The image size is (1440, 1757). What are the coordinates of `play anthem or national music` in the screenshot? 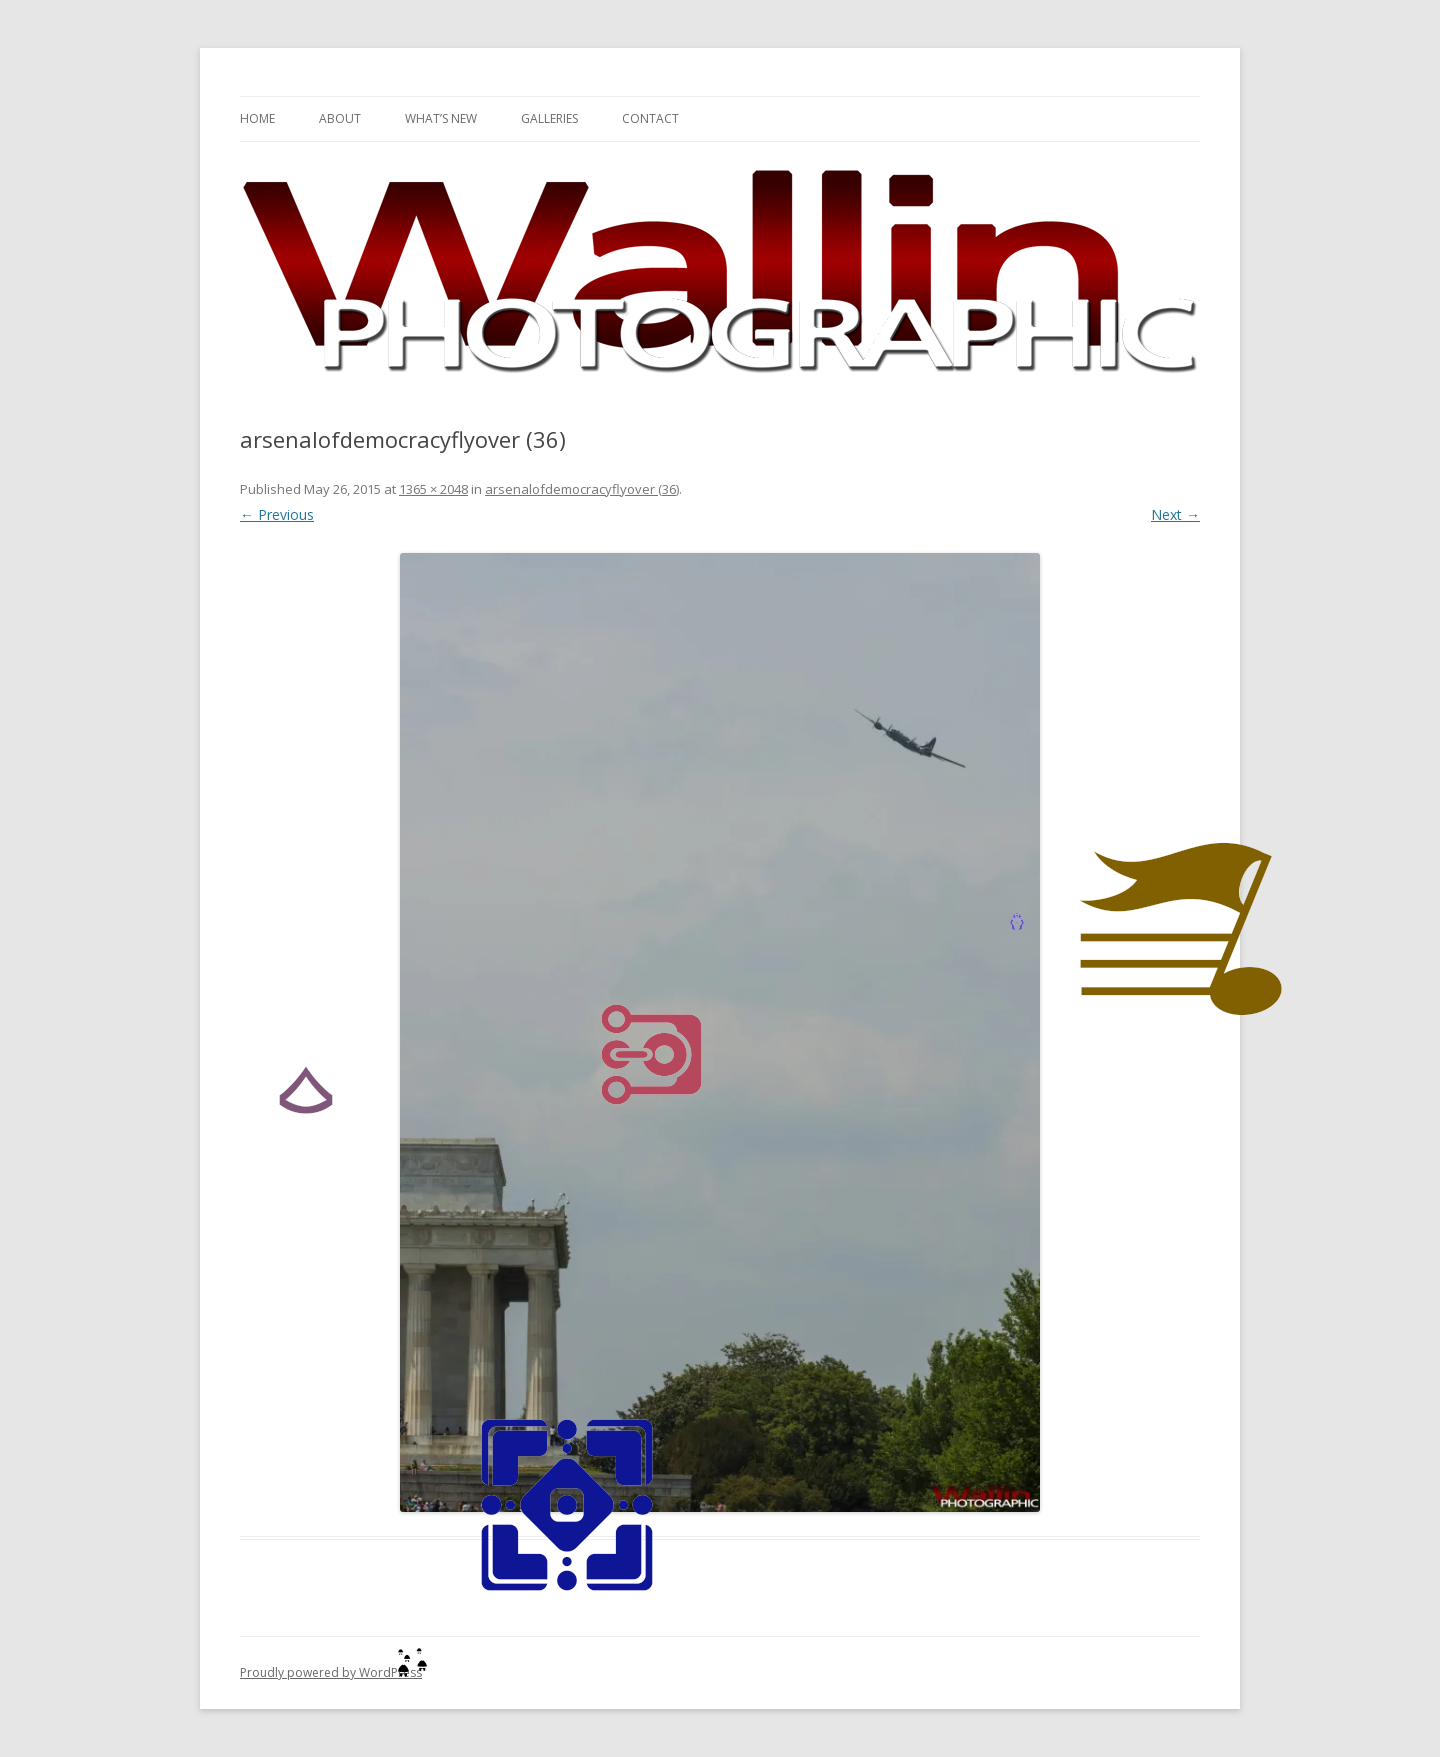 It's located at (1181, 930).